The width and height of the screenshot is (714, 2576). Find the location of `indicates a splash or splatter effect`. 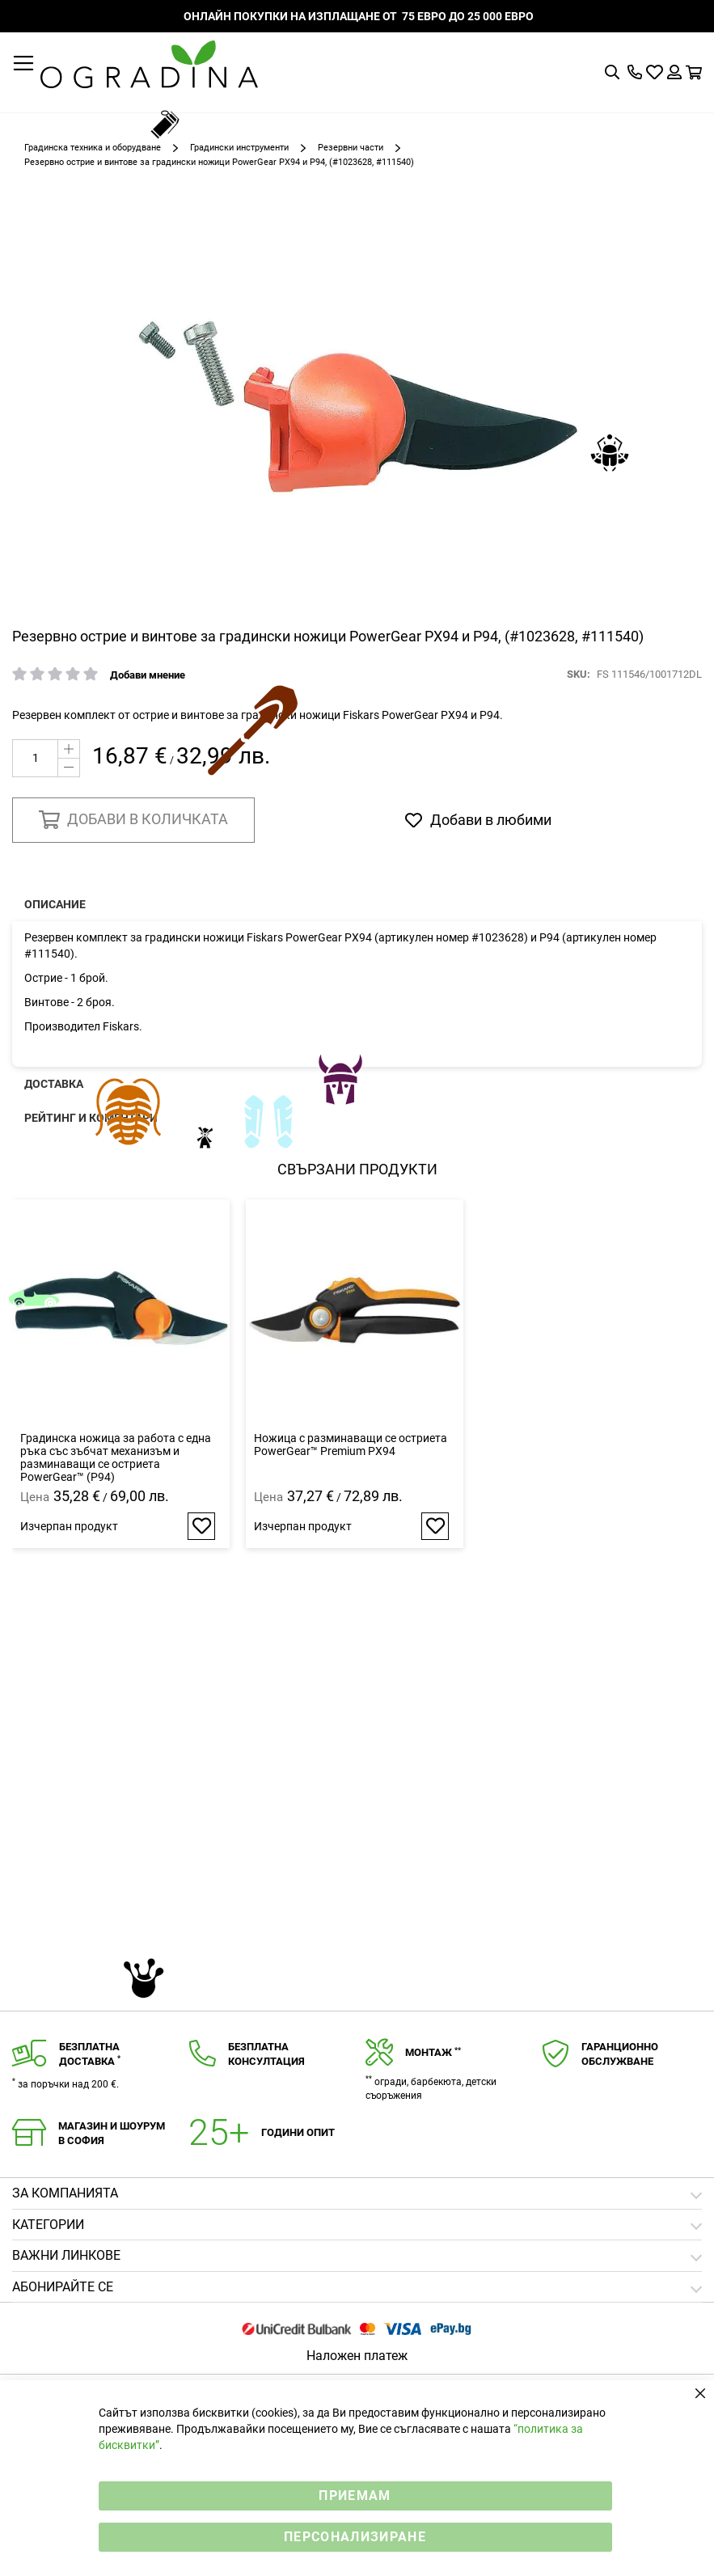

indicates a splash or splatter effect is located at coordinates (143, 1977).